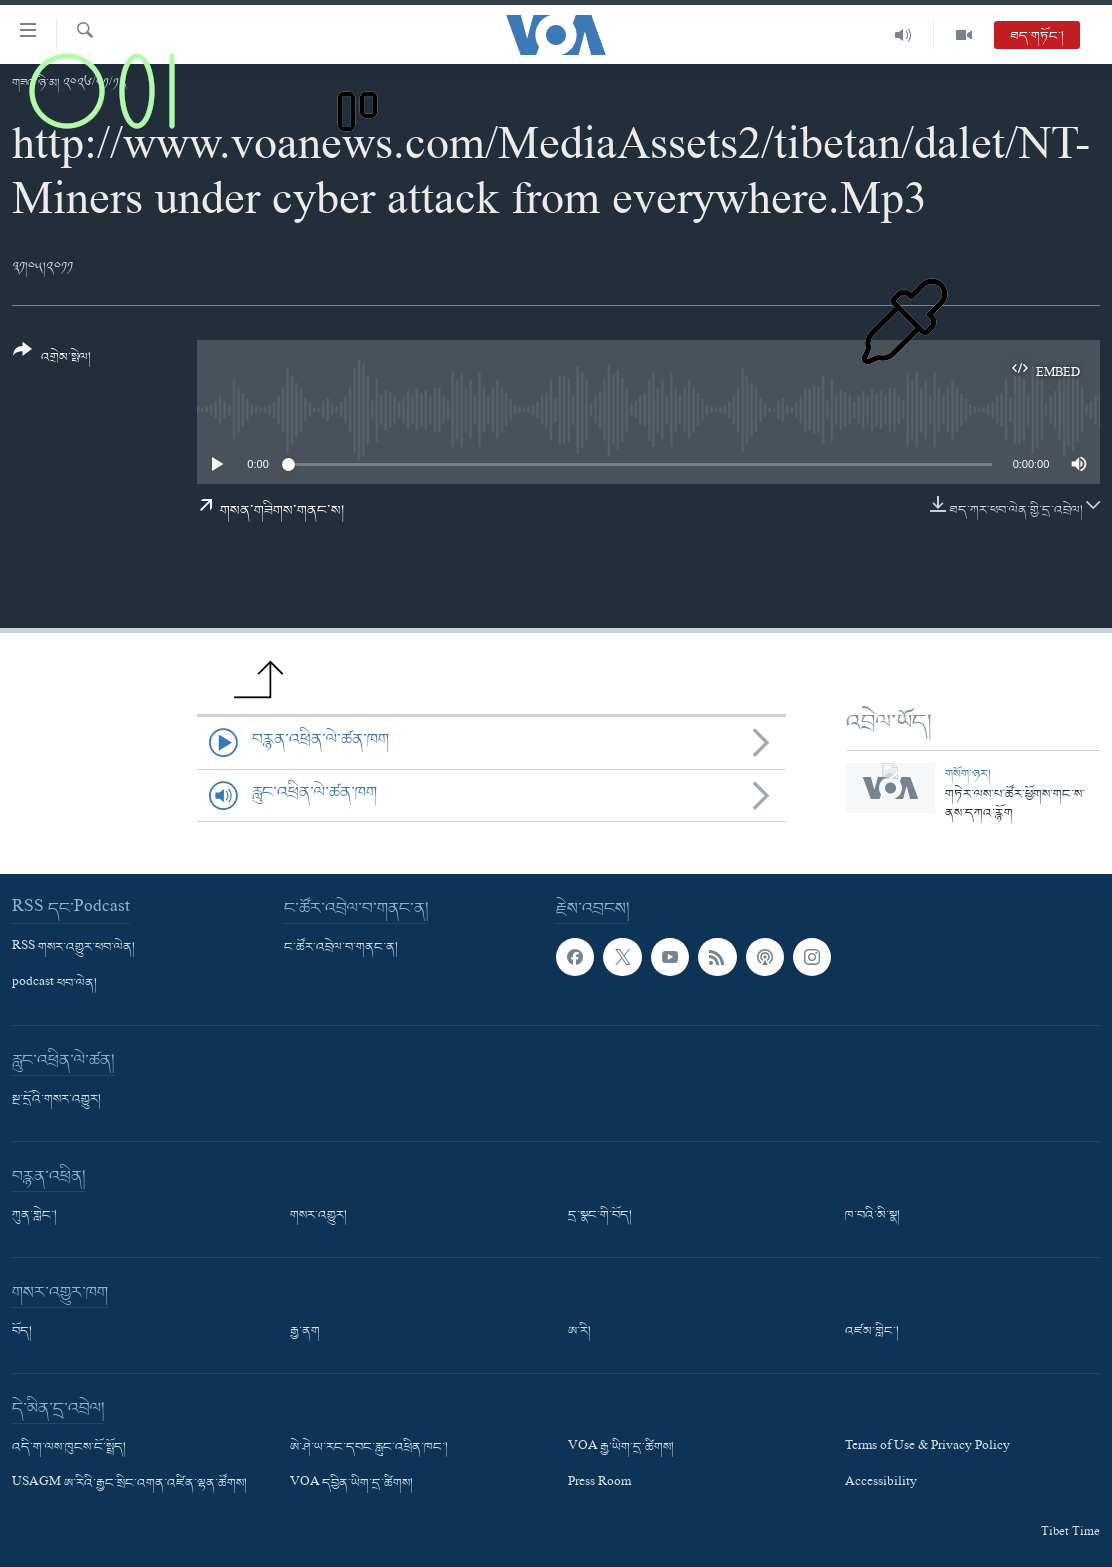 The width and height of the screenshot is (1112, 1567). What do you see at coordinates (260, 681) in the screenshot?
I see `move item up or forward in sequence` at bounding box center [260, 681].